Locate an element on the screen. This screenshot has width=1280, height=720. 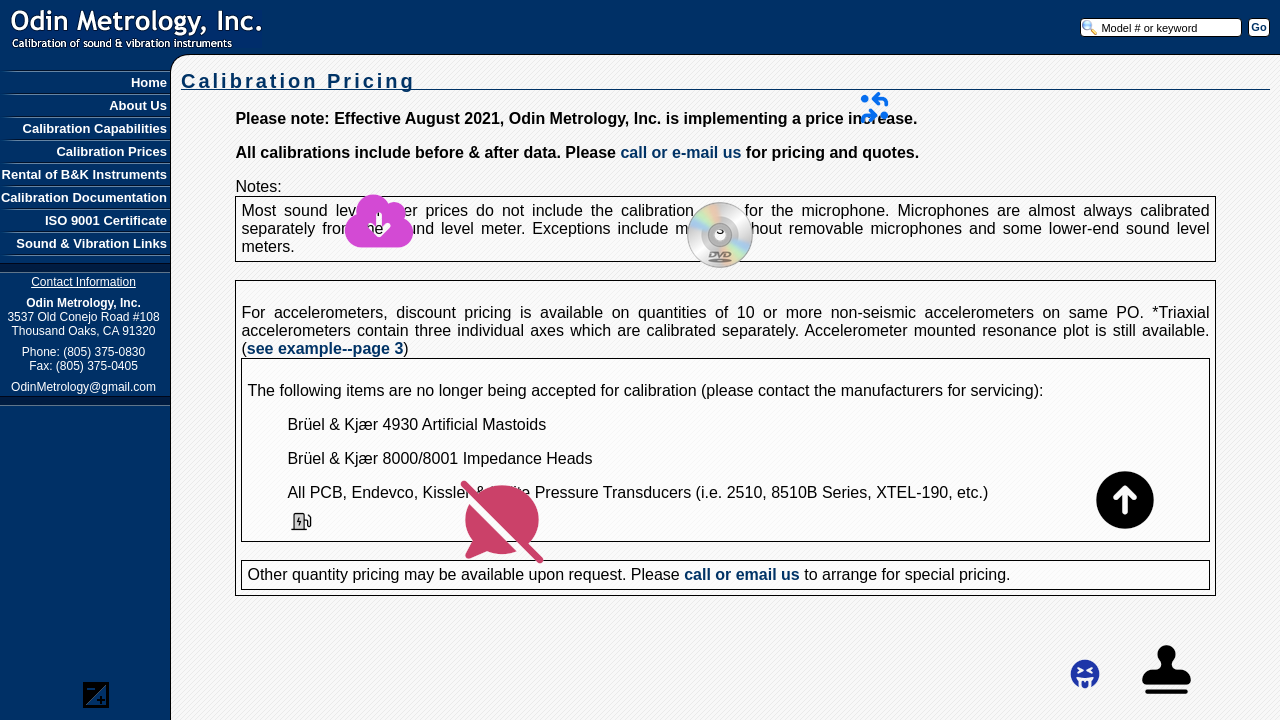
merge or converge items to endpoints is located at coordinates (874, 108).